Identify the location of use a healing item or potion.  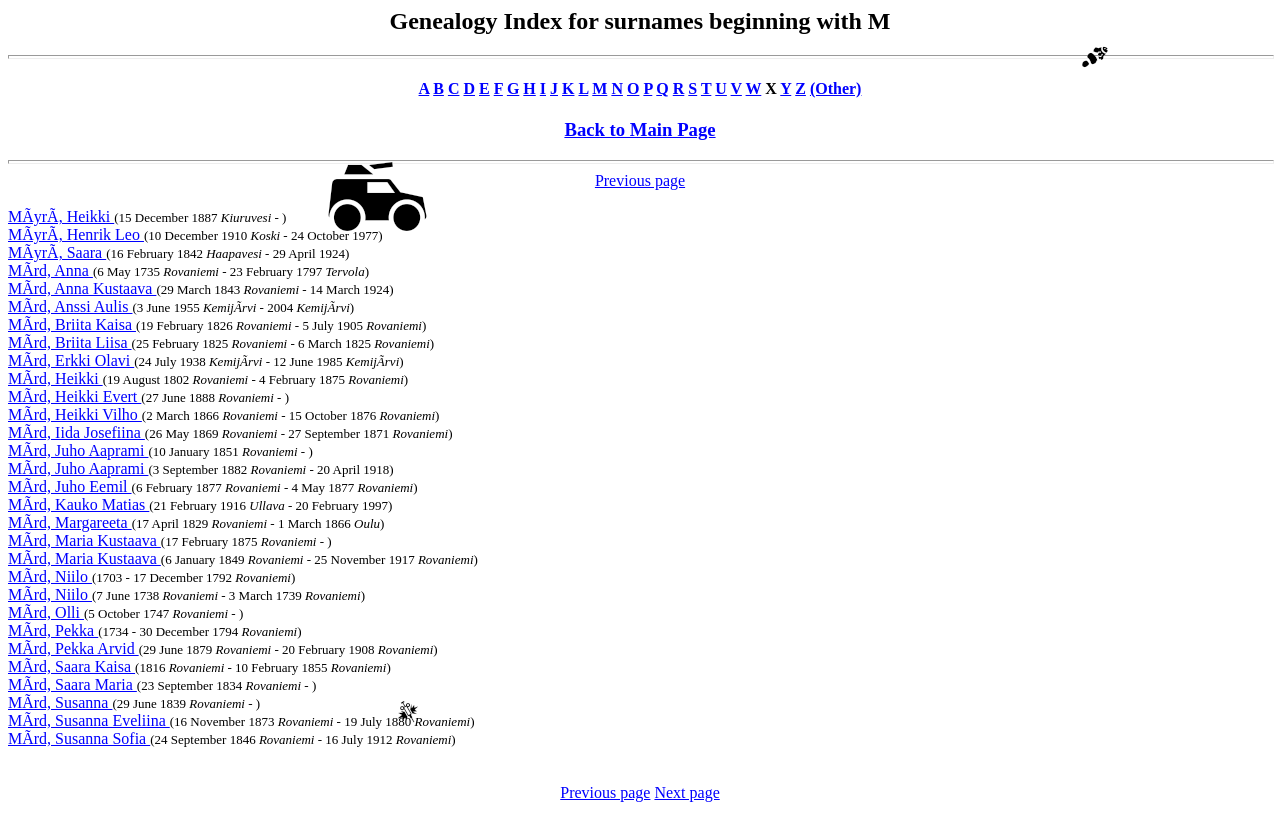
(407, 711).